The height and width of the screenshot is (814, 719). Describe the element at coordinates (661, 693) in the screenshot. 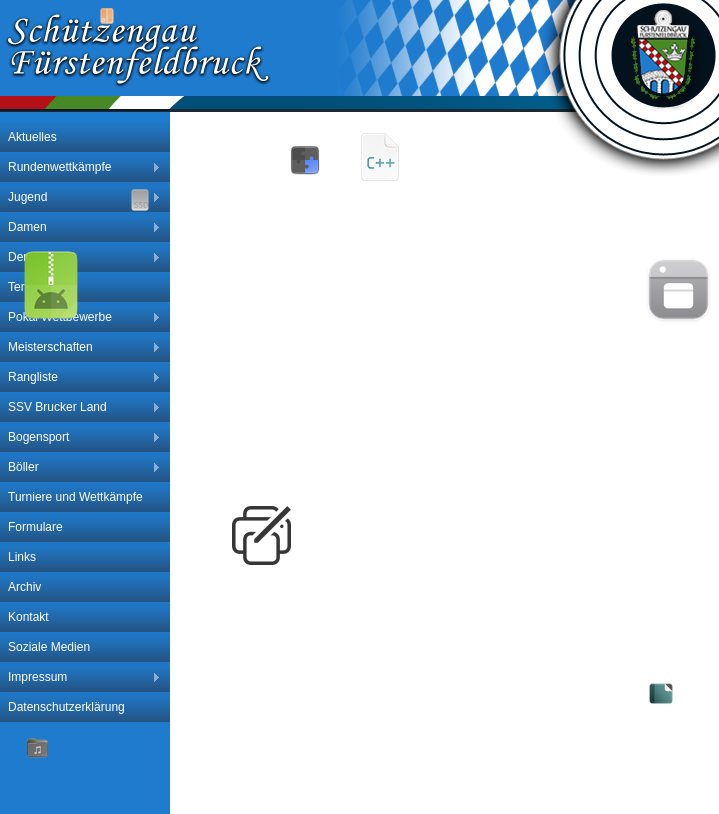

I see `change desktop wallpaper settings` at that location.